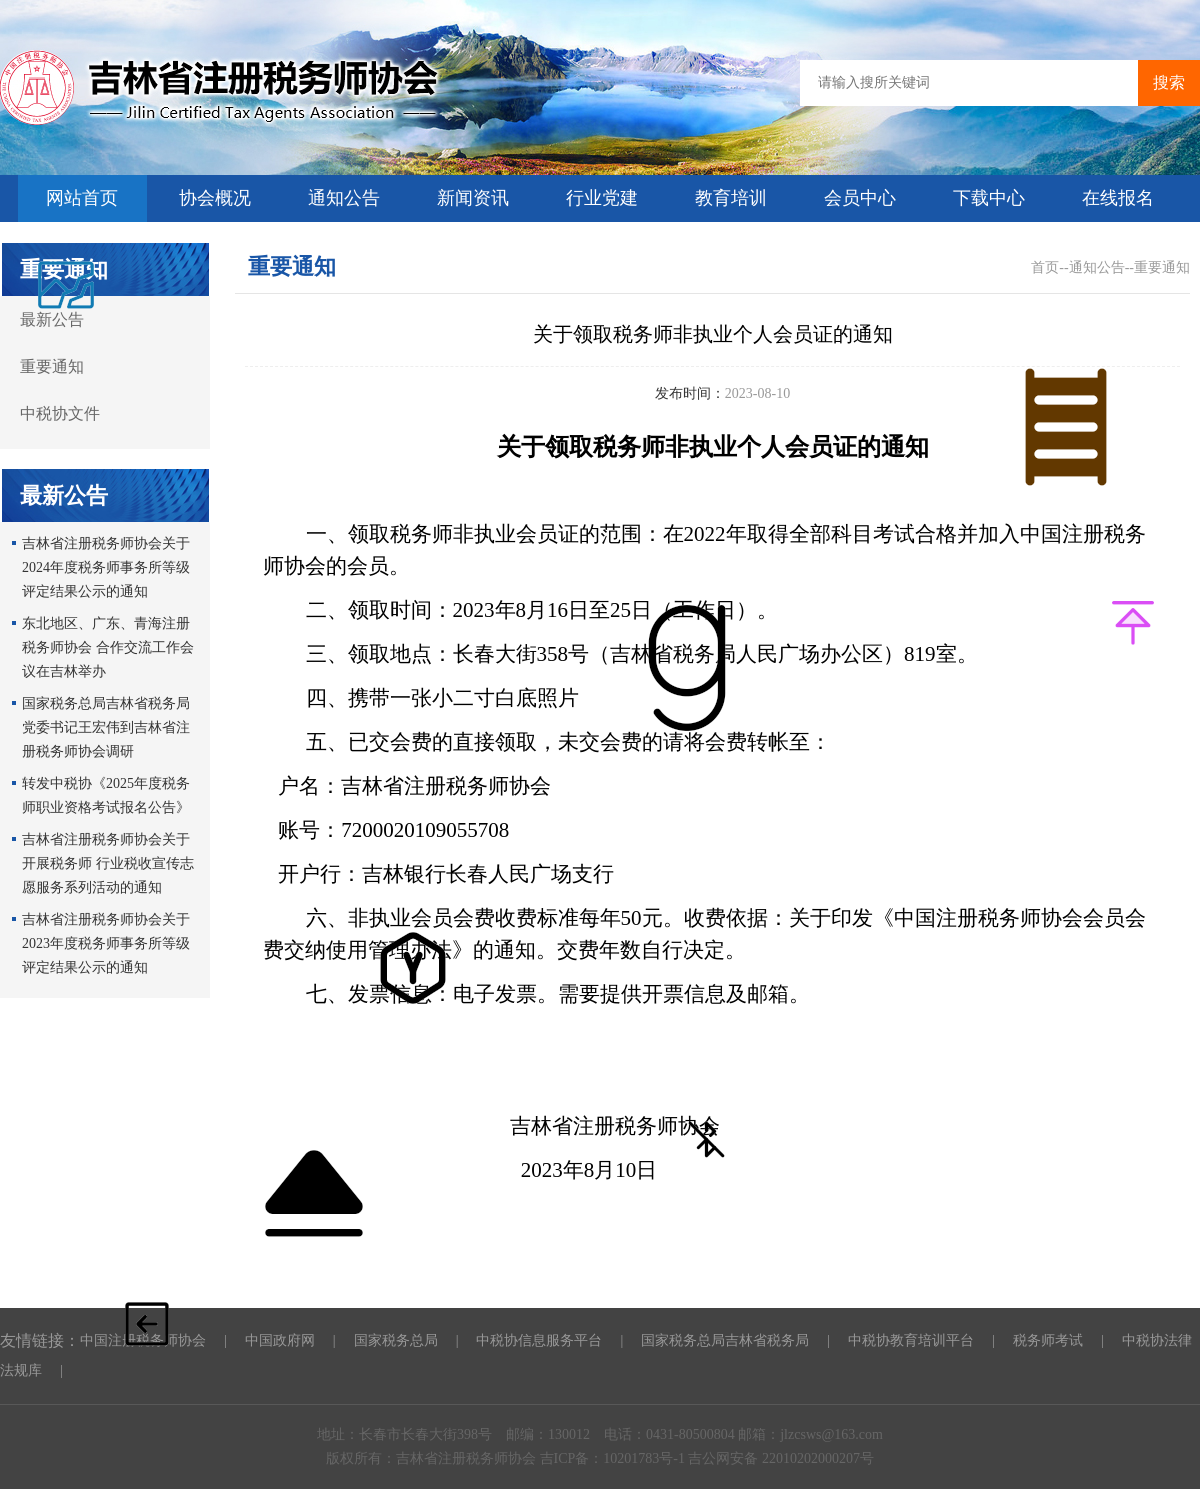 The width and height of the screenshot is (1200, 1489). What do you see at coordinates (706, 1139) in the screenshot?
I see `bluetooth is currently disabled` at bounding box center [706, 1139].